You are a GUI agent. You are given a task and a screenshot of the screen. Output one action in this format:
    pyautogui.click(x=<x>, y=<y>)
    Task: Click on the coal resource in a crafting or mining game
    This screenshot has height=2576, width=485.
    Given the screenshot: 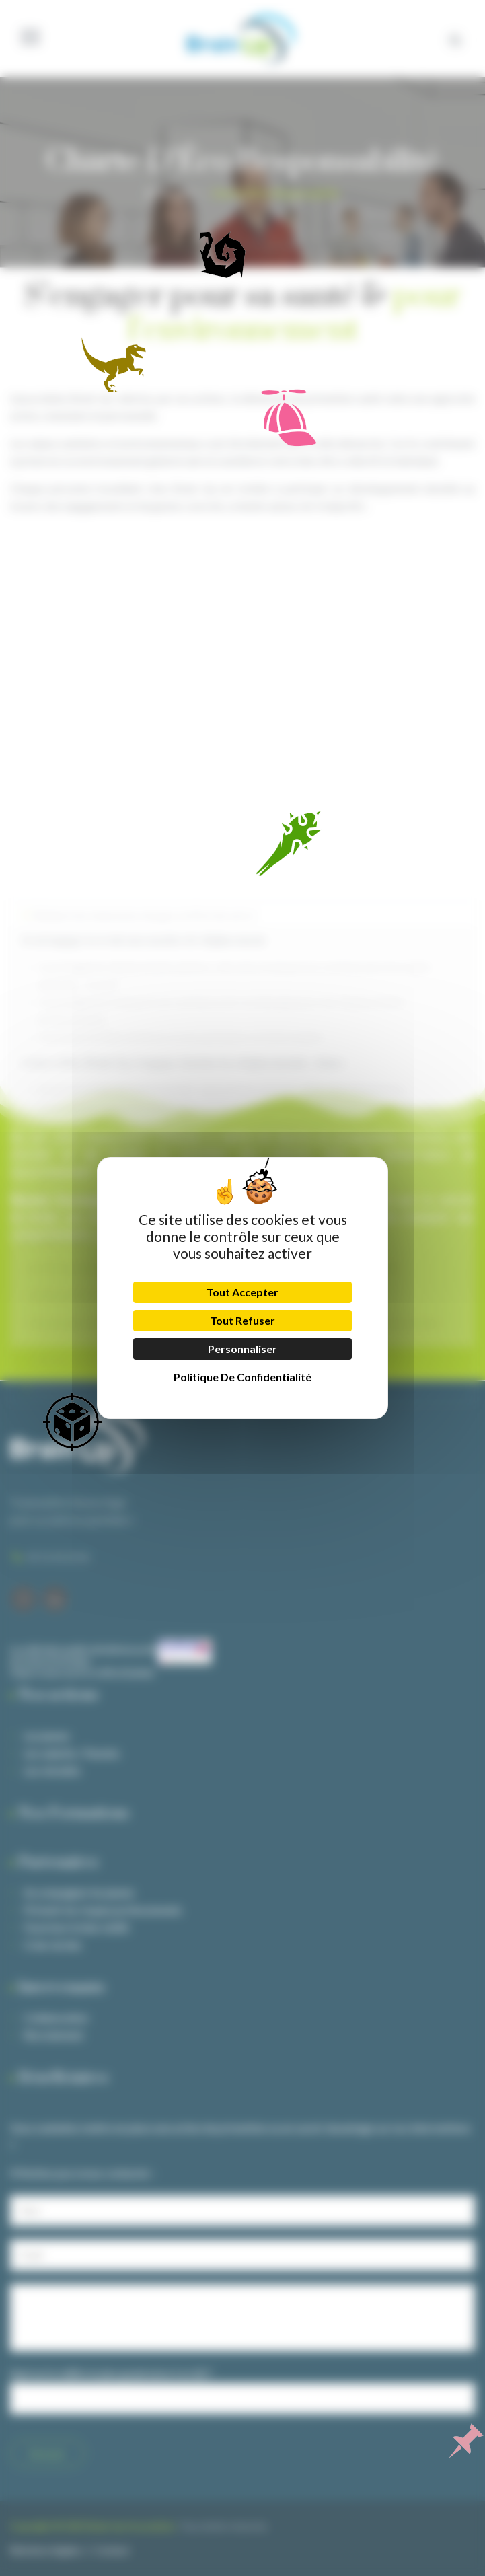 What is the action you would take?
    pyautogui.click(x=260, y=1175)
    